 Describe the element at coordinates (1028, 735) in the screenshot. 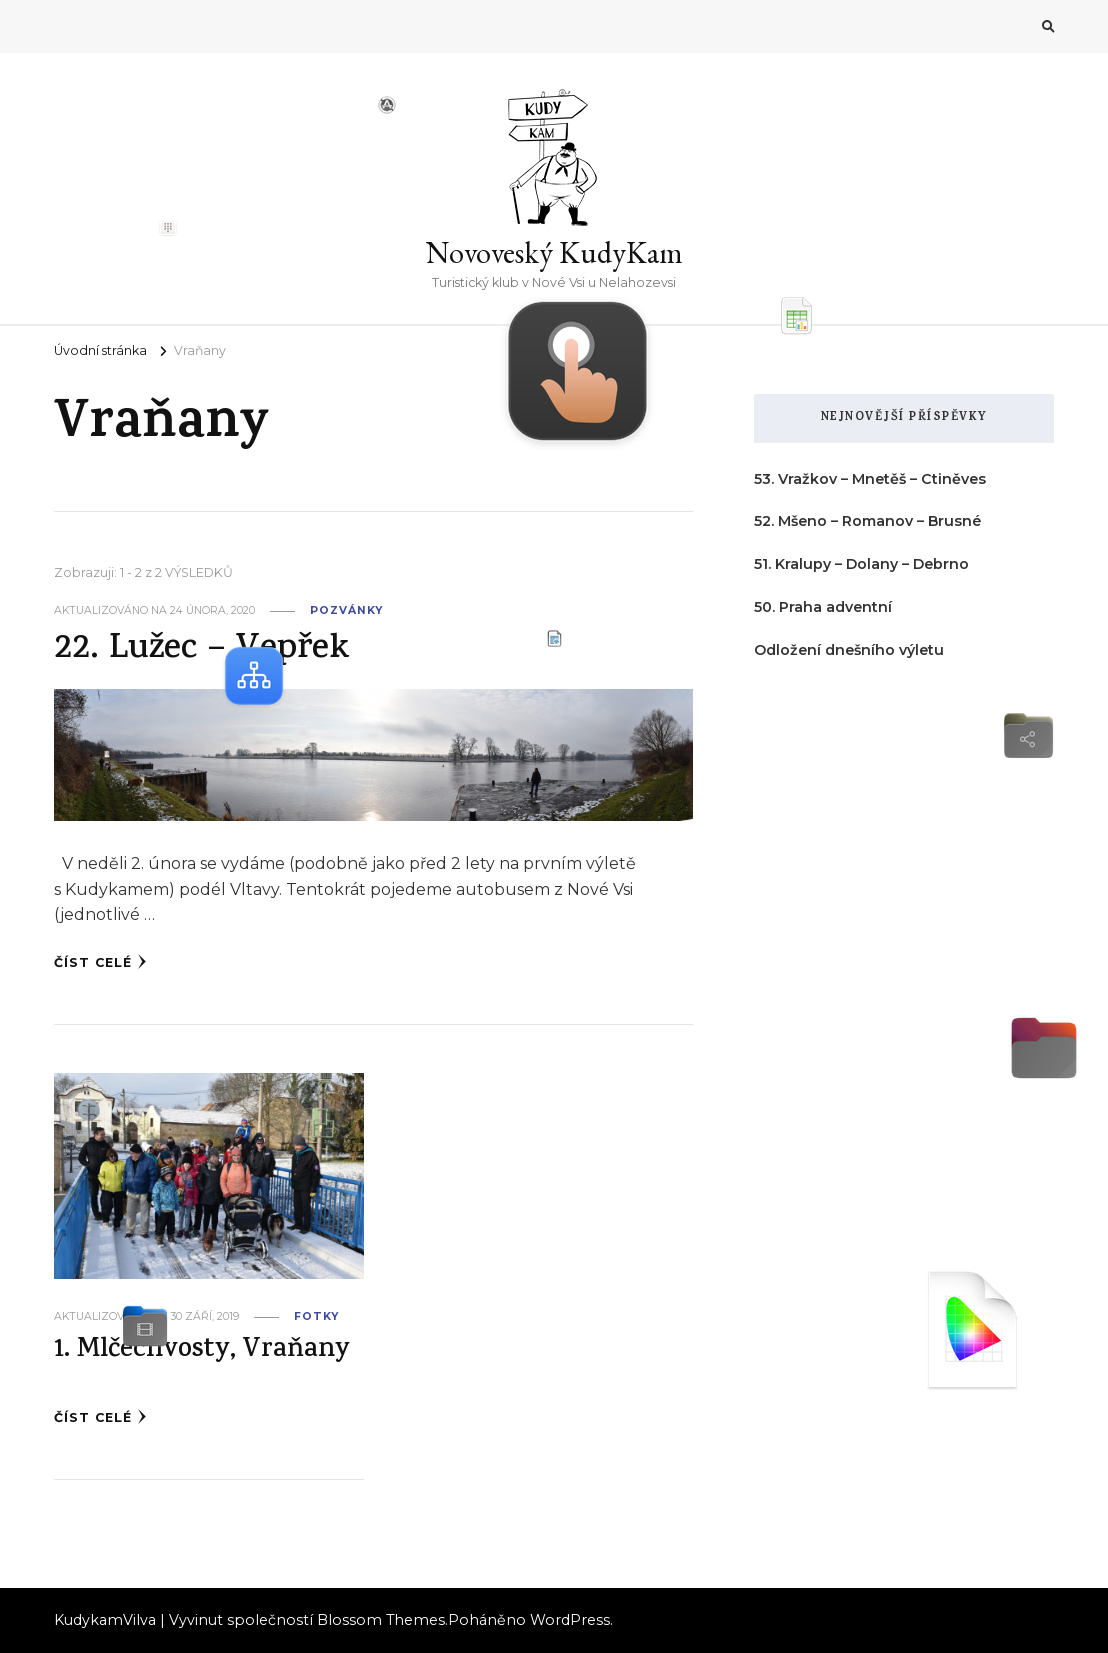

I see `access your public shared files folder` at that location.